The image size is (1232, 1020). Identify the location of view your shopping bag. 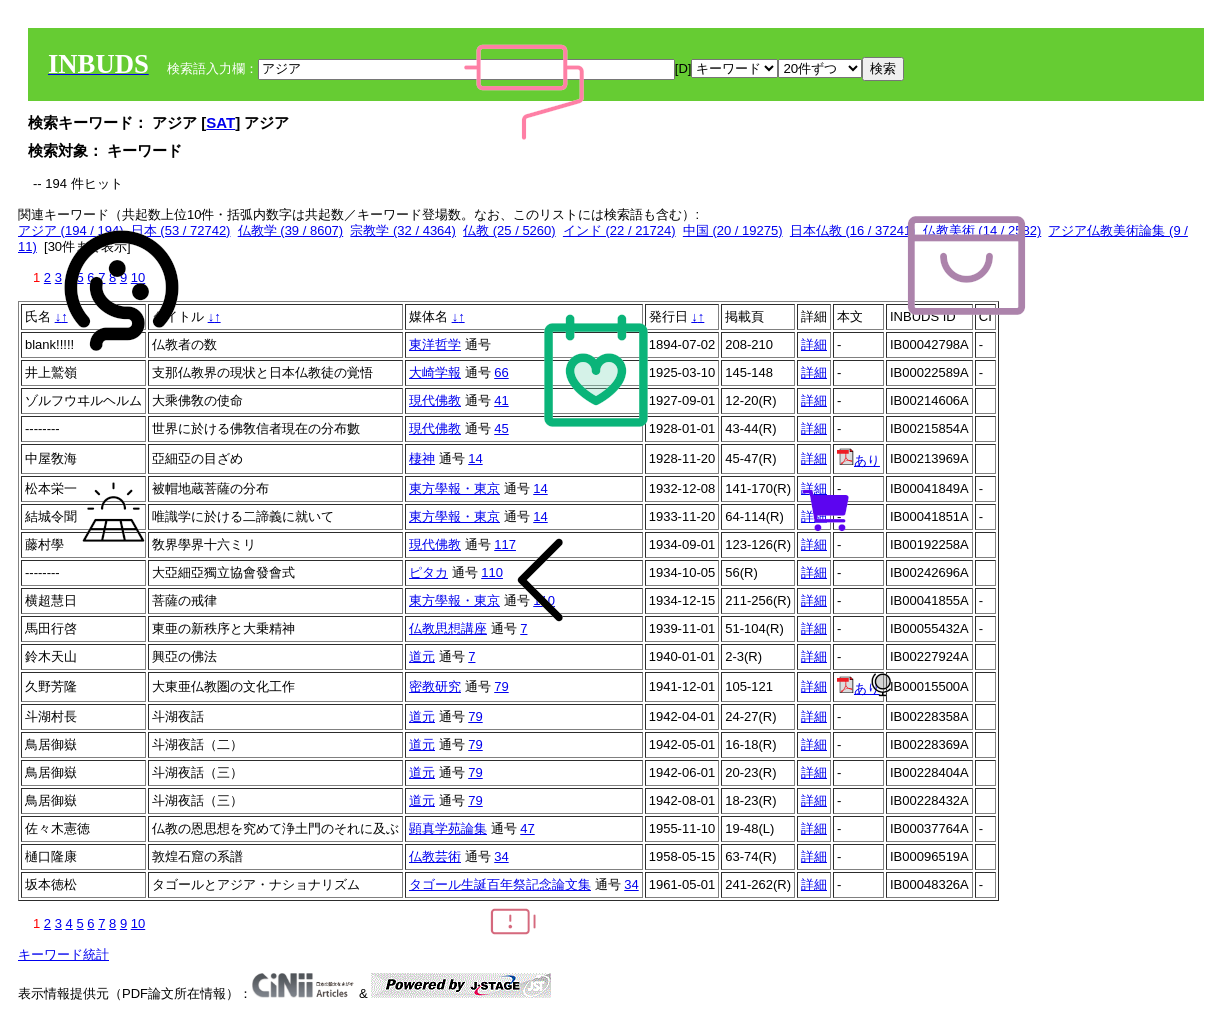
(966, 265).